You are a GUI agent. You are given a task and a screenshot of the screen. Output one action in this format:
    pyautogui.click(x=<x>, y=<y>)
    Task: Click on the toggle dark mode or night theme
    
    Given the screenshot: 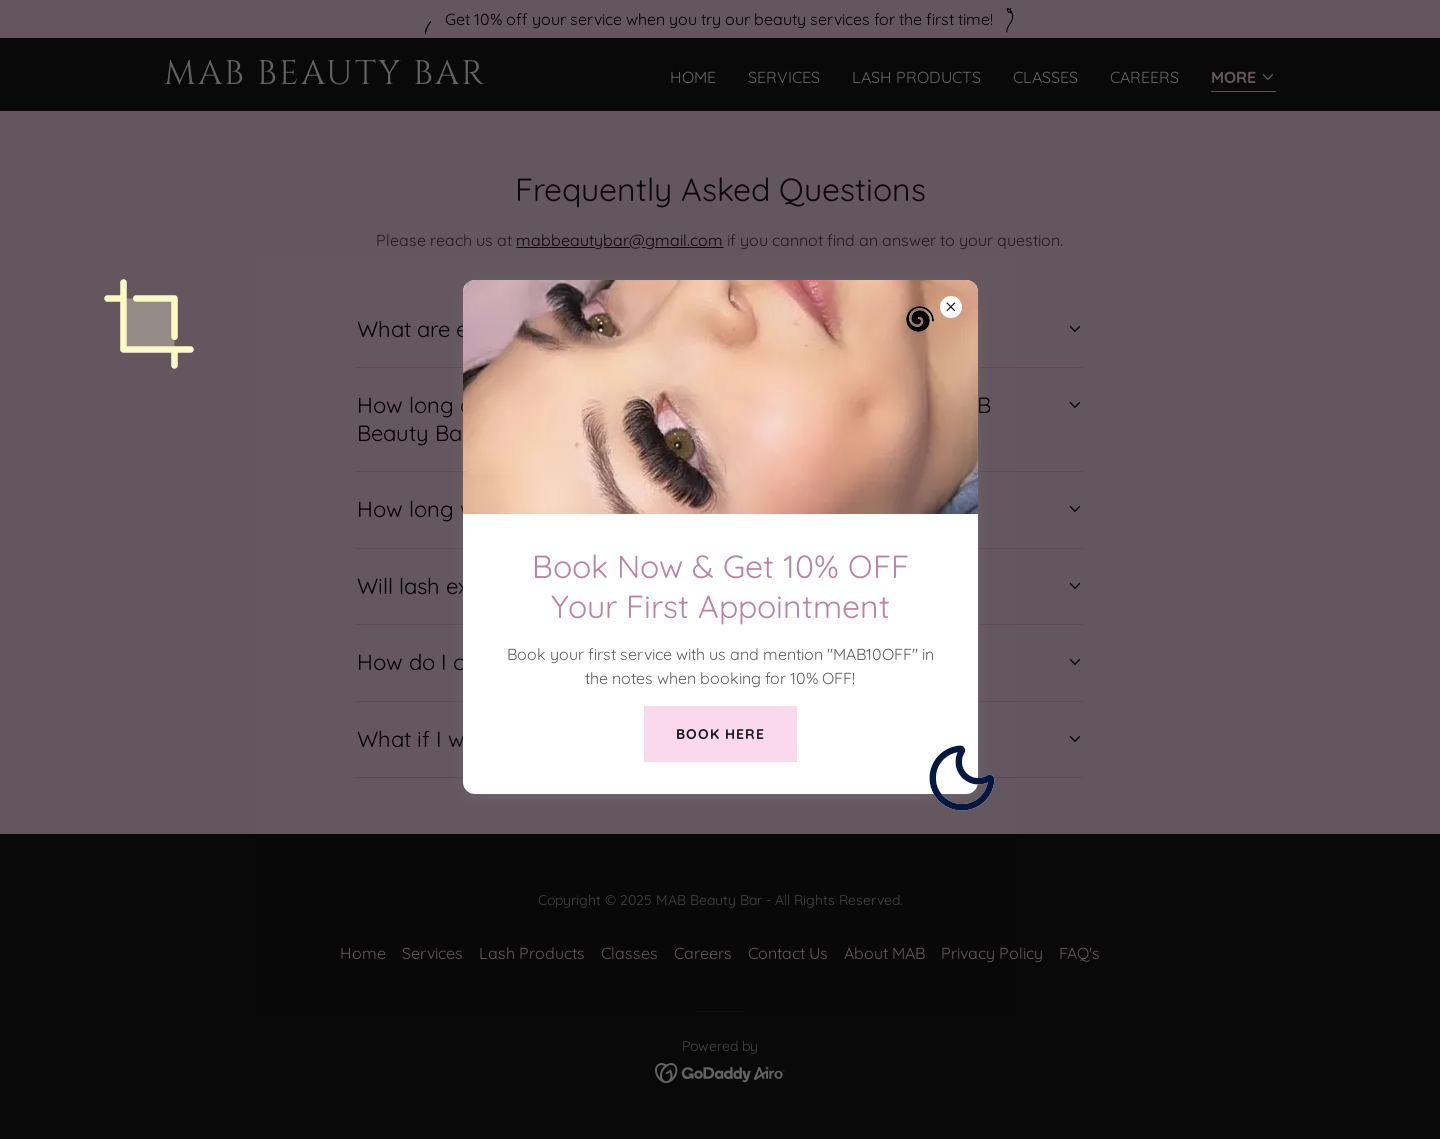 What is the action you would take?
    pyautogui.click(x=962, y=778)
    